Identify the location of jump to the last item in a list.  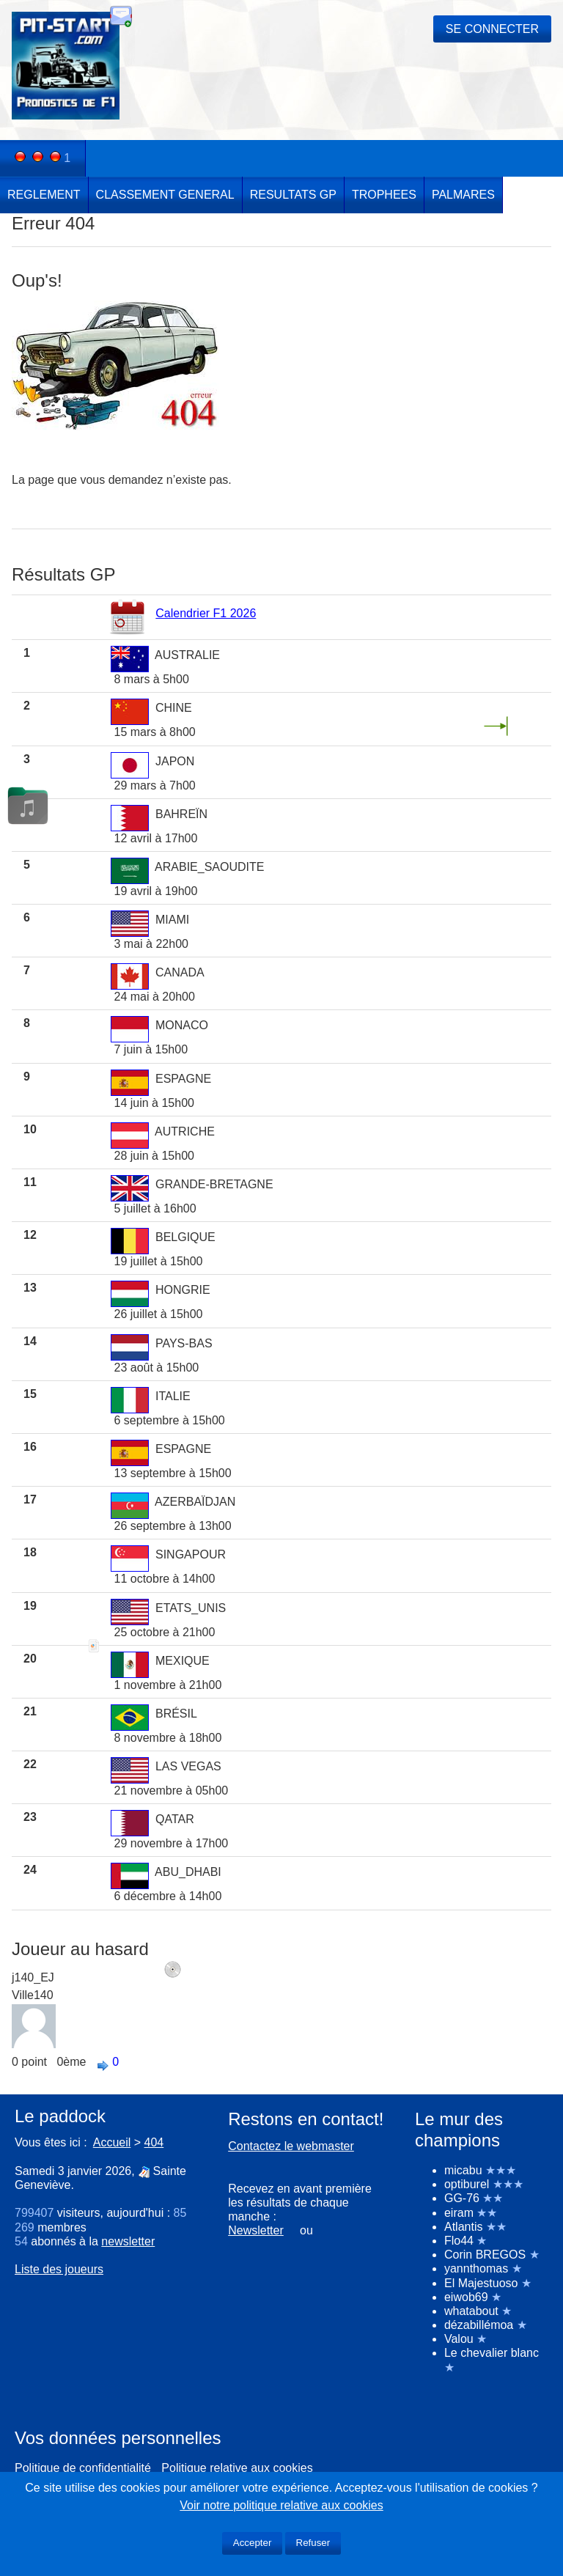
(496, 726).